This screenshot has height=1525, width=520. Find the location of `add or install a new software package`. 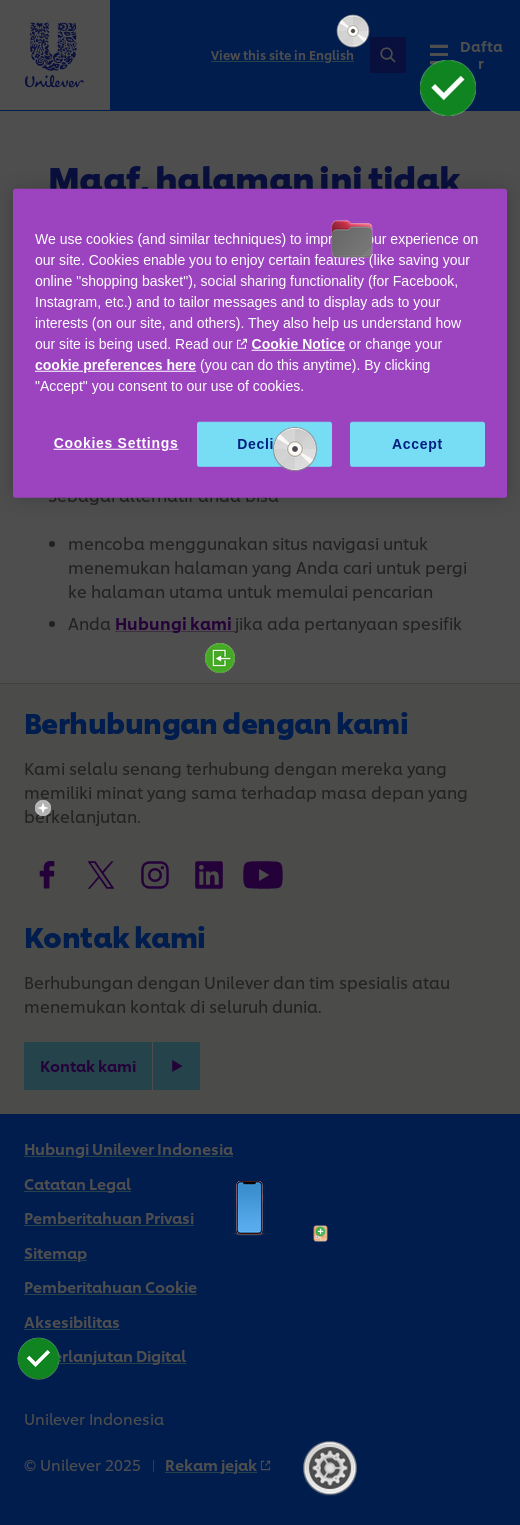

add or install a new software package is located at coordinates (320, 1233).